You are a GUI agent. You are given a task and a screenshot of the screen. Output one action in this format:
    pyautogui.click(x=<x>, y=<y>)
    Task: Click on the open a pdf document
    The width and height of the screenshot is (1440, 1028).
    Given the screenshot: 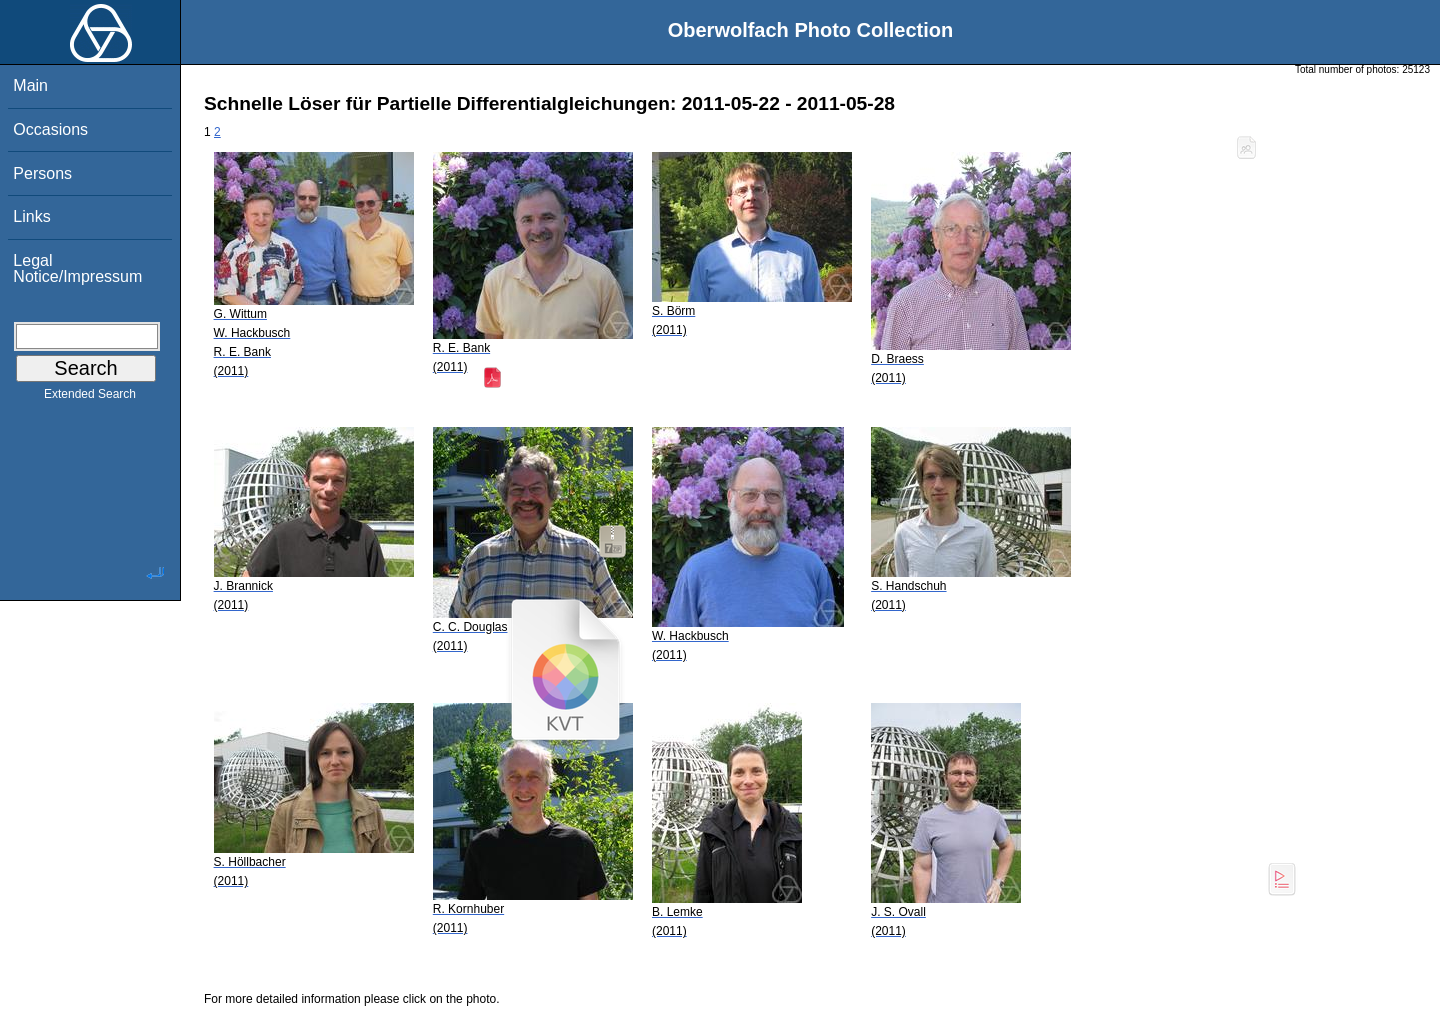 What is the action you would take?
    pyautogui.click(x=492, y=377)
    